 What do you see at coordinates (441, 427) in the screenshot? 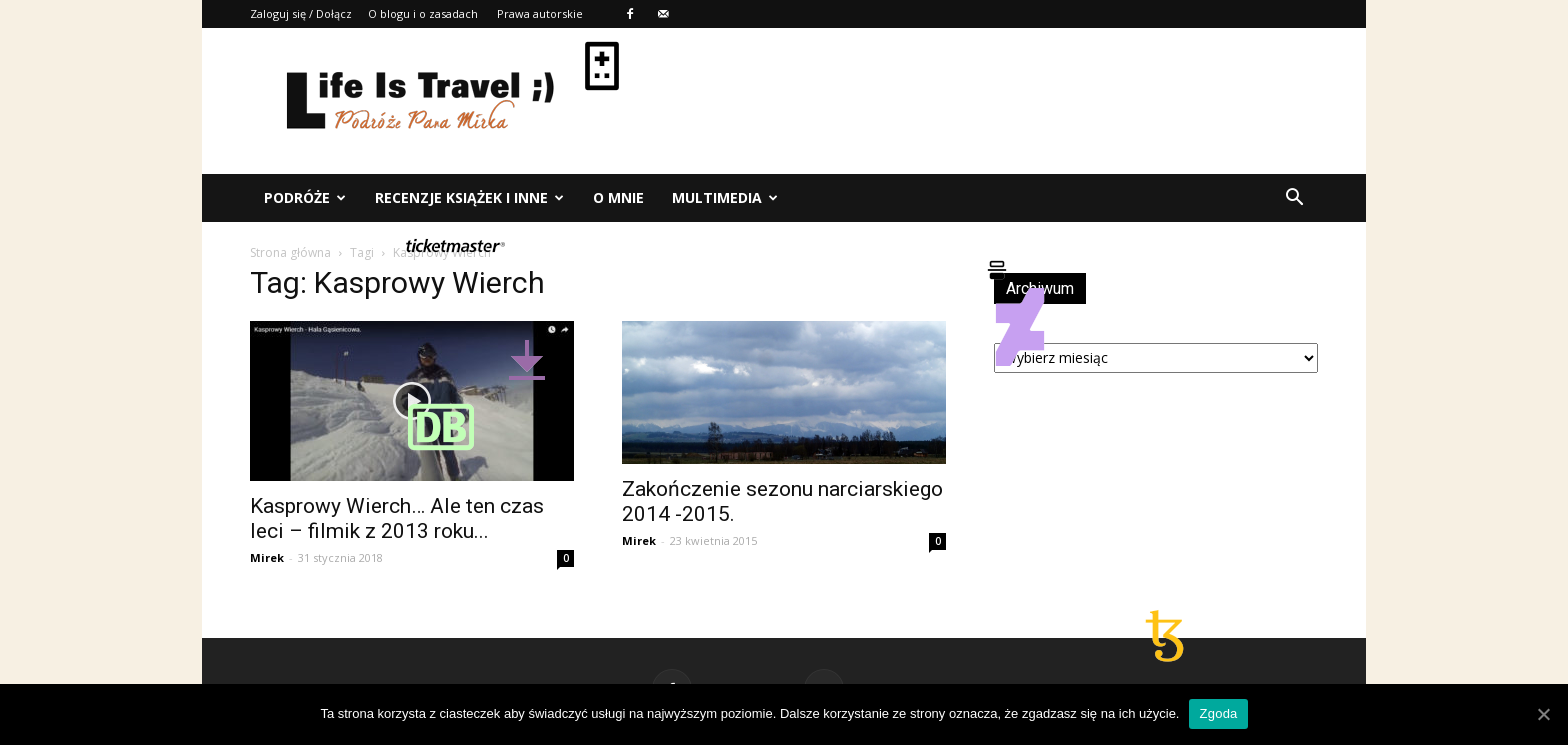
I see `deutsche bahn logo - german railway company` at bounding box center [441, 427].